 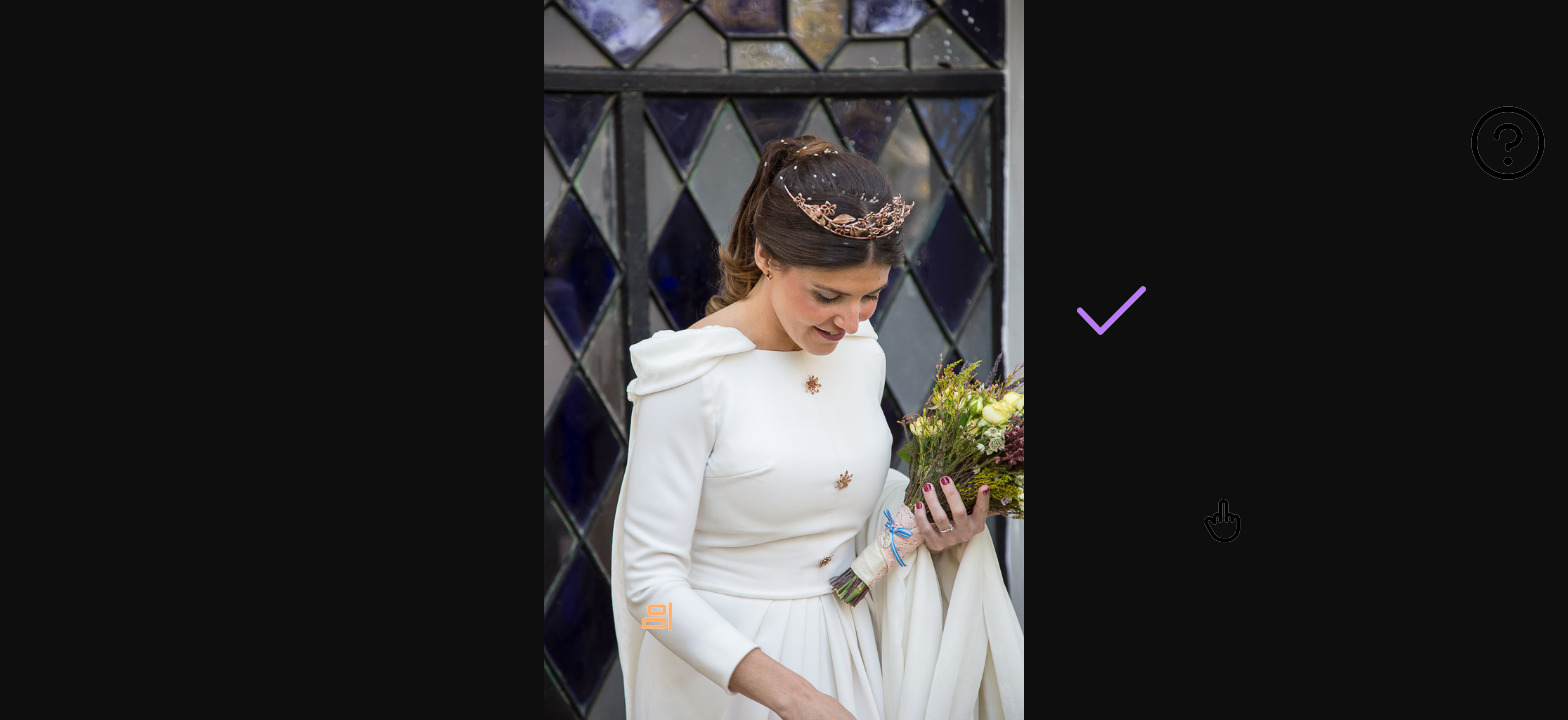 I want to click on confirm or submit an action, so click(x=1111, y=310).